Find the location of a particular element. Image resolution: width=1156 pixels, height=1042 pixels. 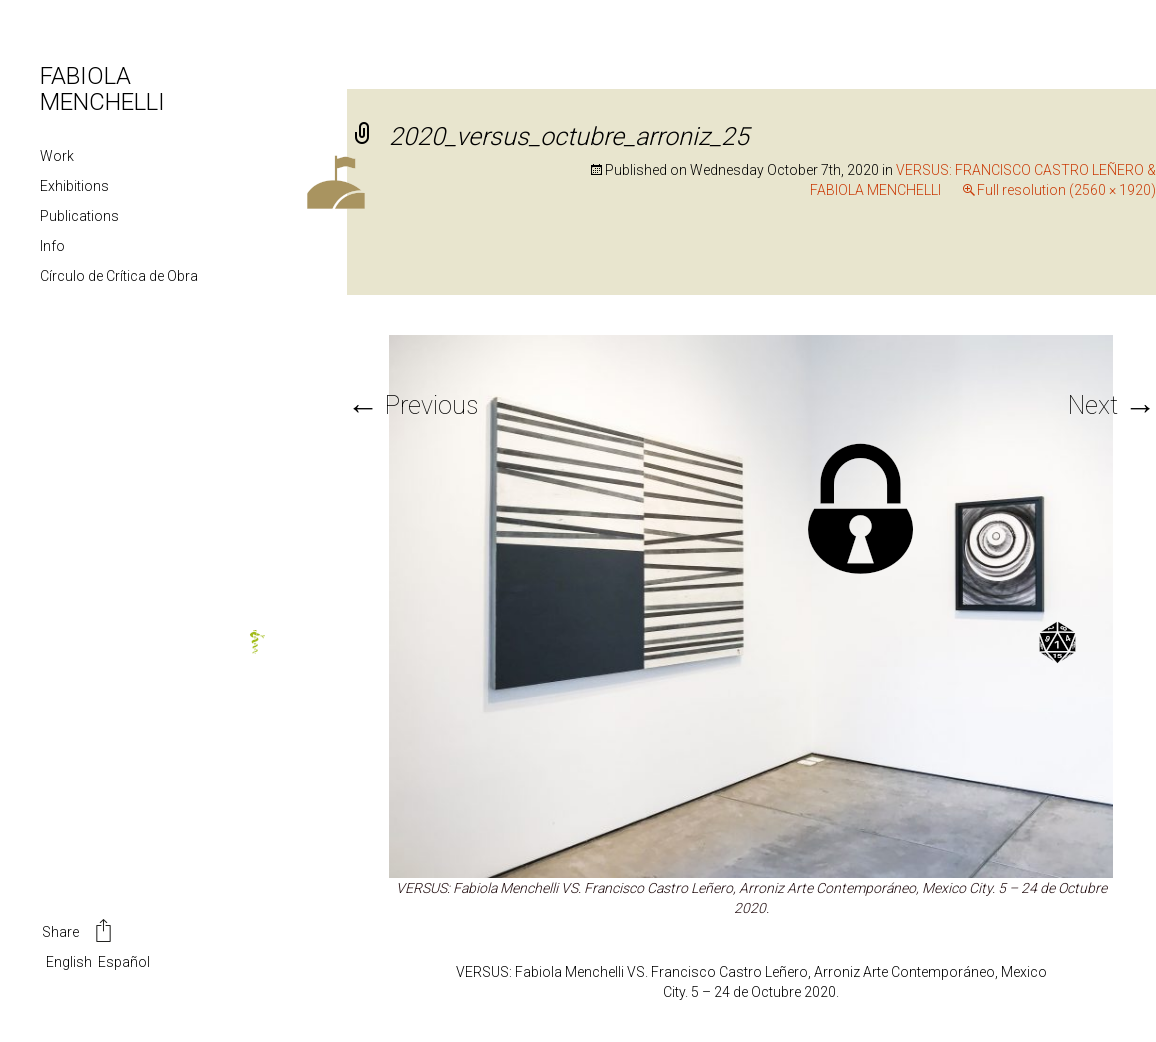

capture territory or claim a strategic point is located at coordinates (336, 180).